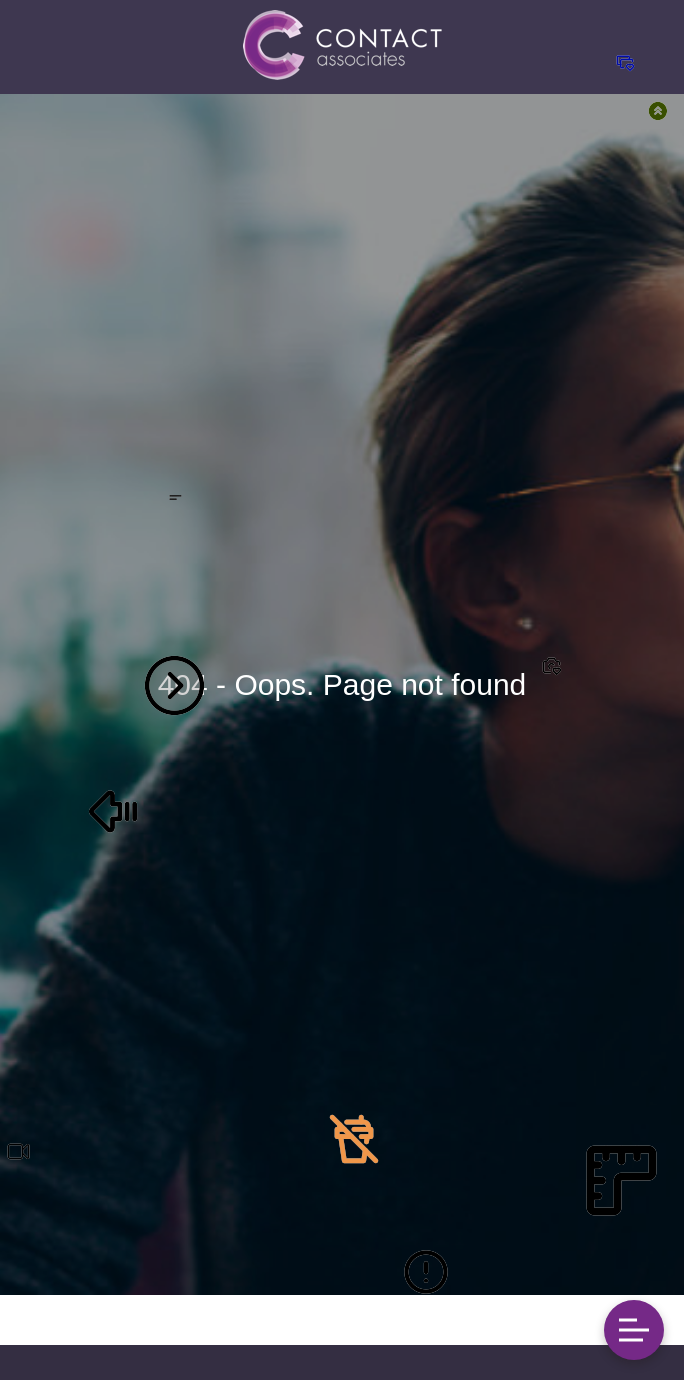 This screenshot has height=1380, width=684. I want to click on start a video call, so click(18, 1151).